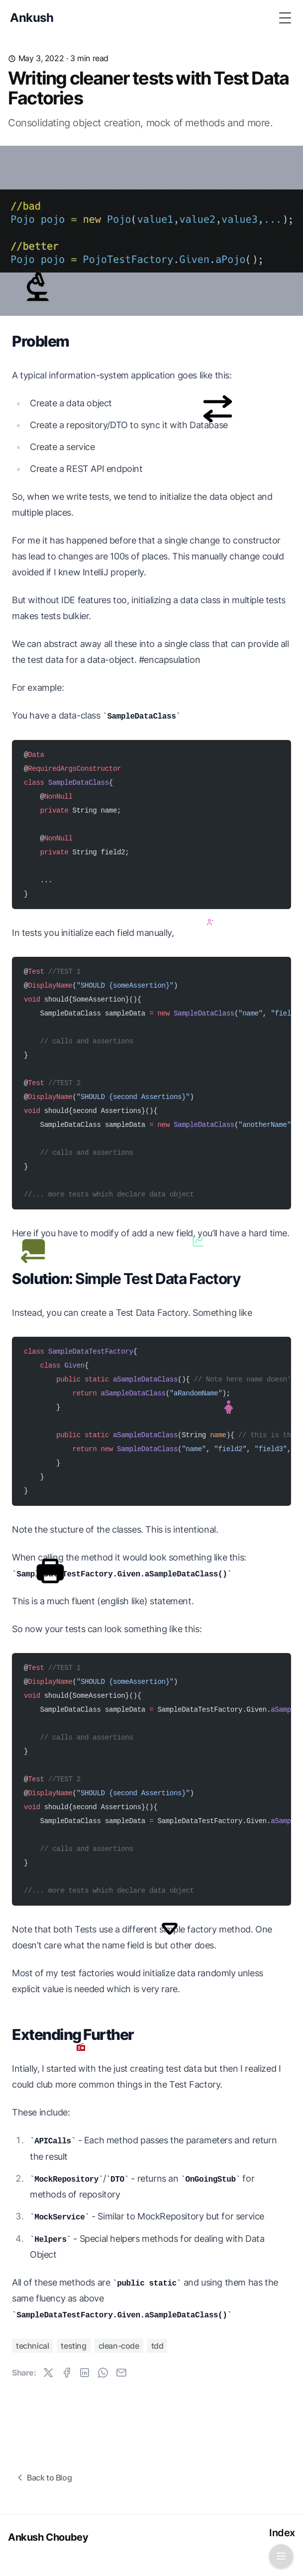 The image size is (303, 2576). I want to click on expand dropdown menu, so click(170, 1928).